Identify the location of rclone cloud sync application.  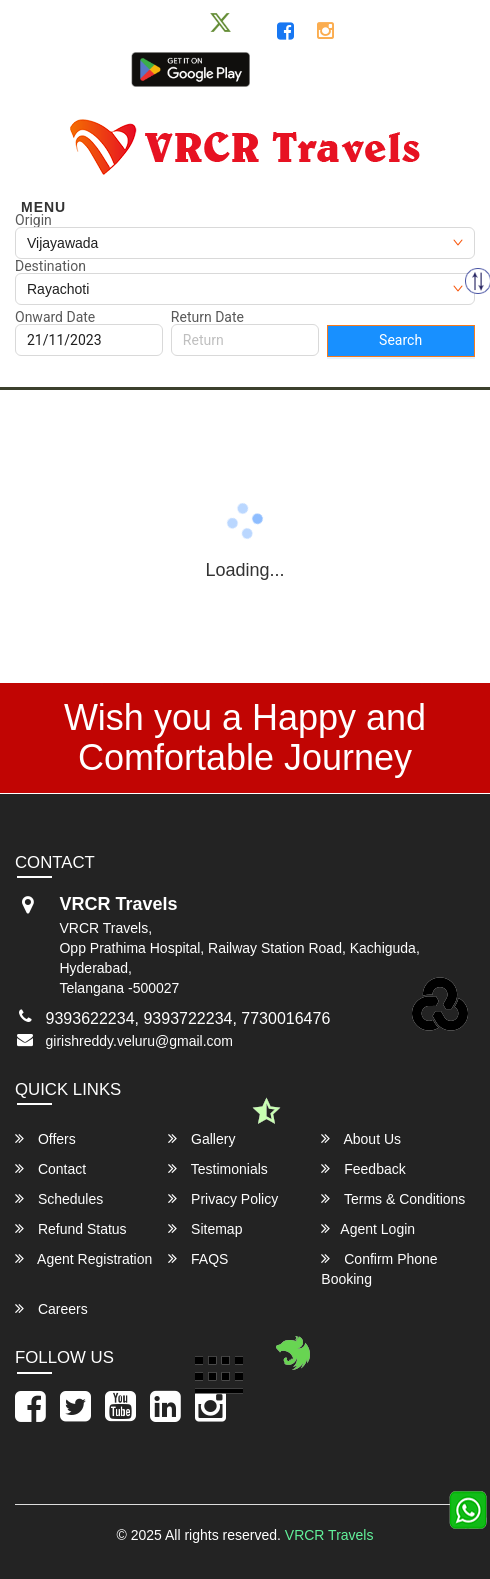
(440, 1004).